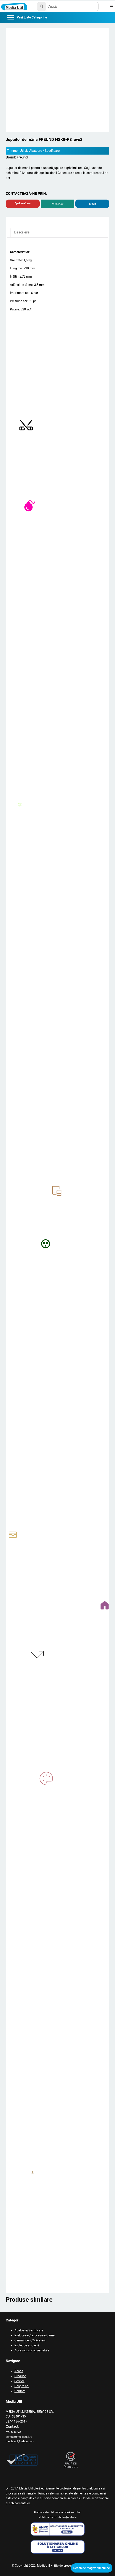 The image size is (115, 2576). What do you see at coordinates (29, 506) in the screenshot?
I see `indicates a destructive or dangerous action` at bounding box center [29, 506].